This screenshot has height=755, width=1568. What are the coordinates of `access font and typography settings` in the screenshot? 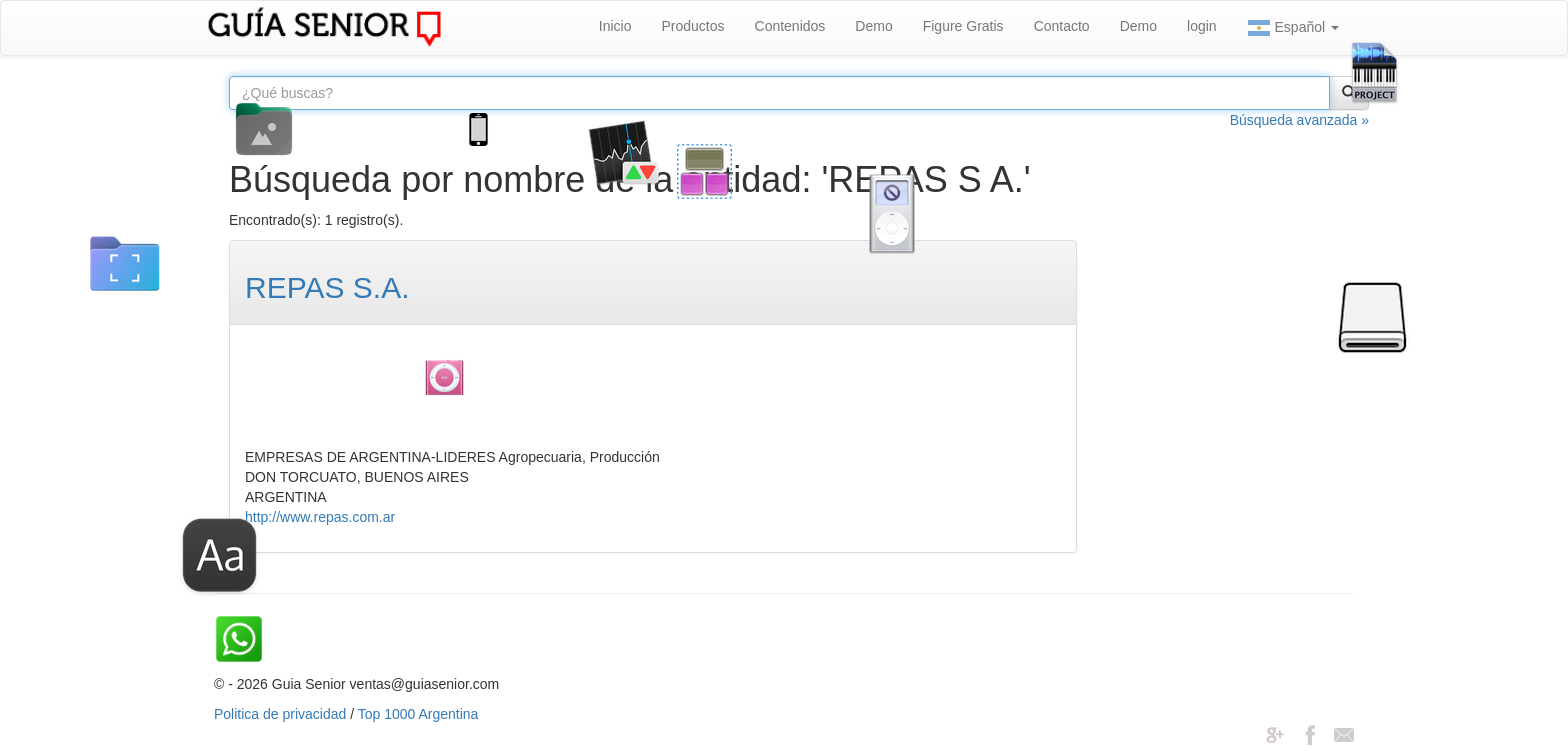 It's located at (219, 556).